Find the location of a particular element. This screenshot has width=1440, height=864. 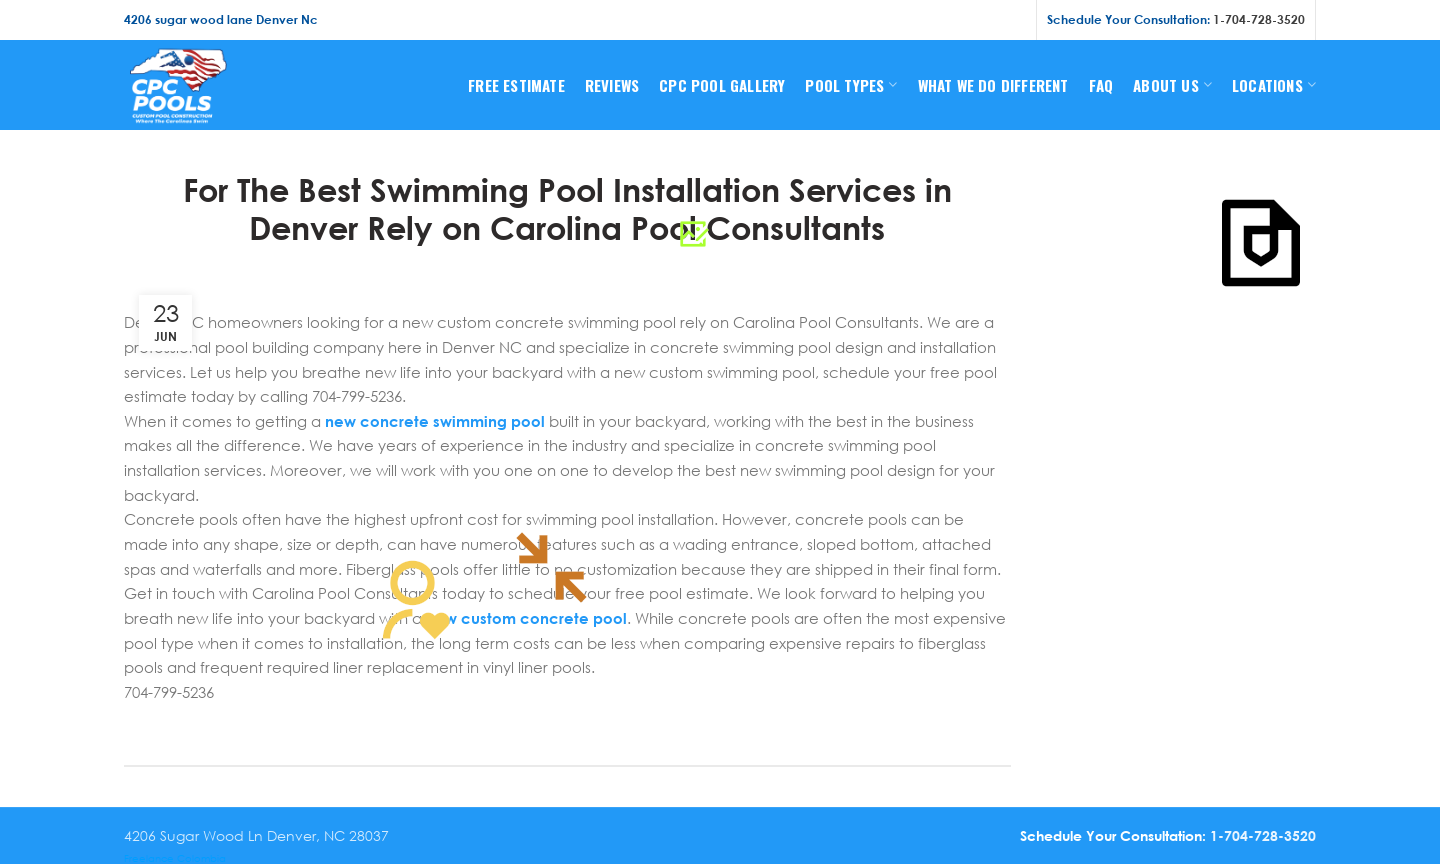

collapse or minimize an expanded view is located at coordinates (551, 567).